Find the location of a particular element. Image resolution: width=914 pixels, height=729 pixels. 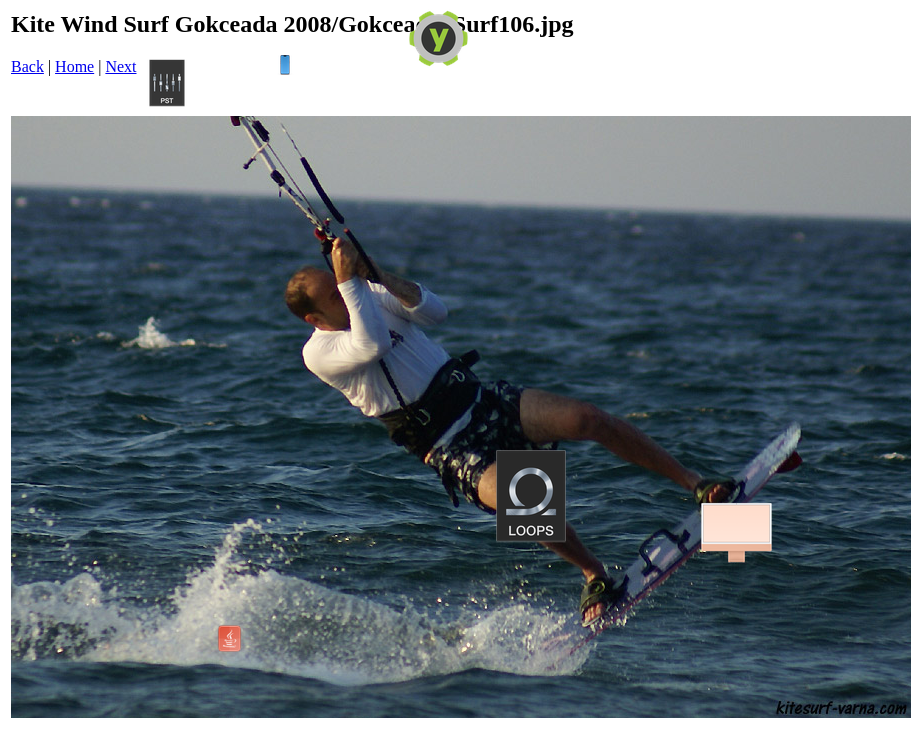

manage Apple Loops storage in GarageBand is located at coordinates (531, 498).